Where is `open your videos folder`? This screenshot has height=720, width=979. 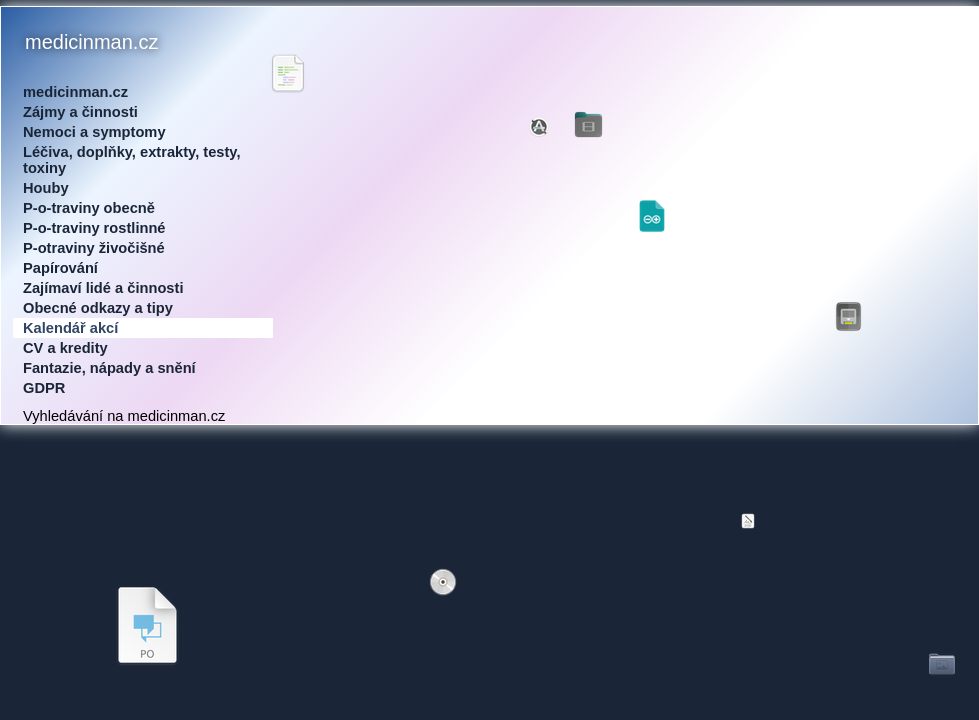 open your videos folder is located at coordinates (588, 124).